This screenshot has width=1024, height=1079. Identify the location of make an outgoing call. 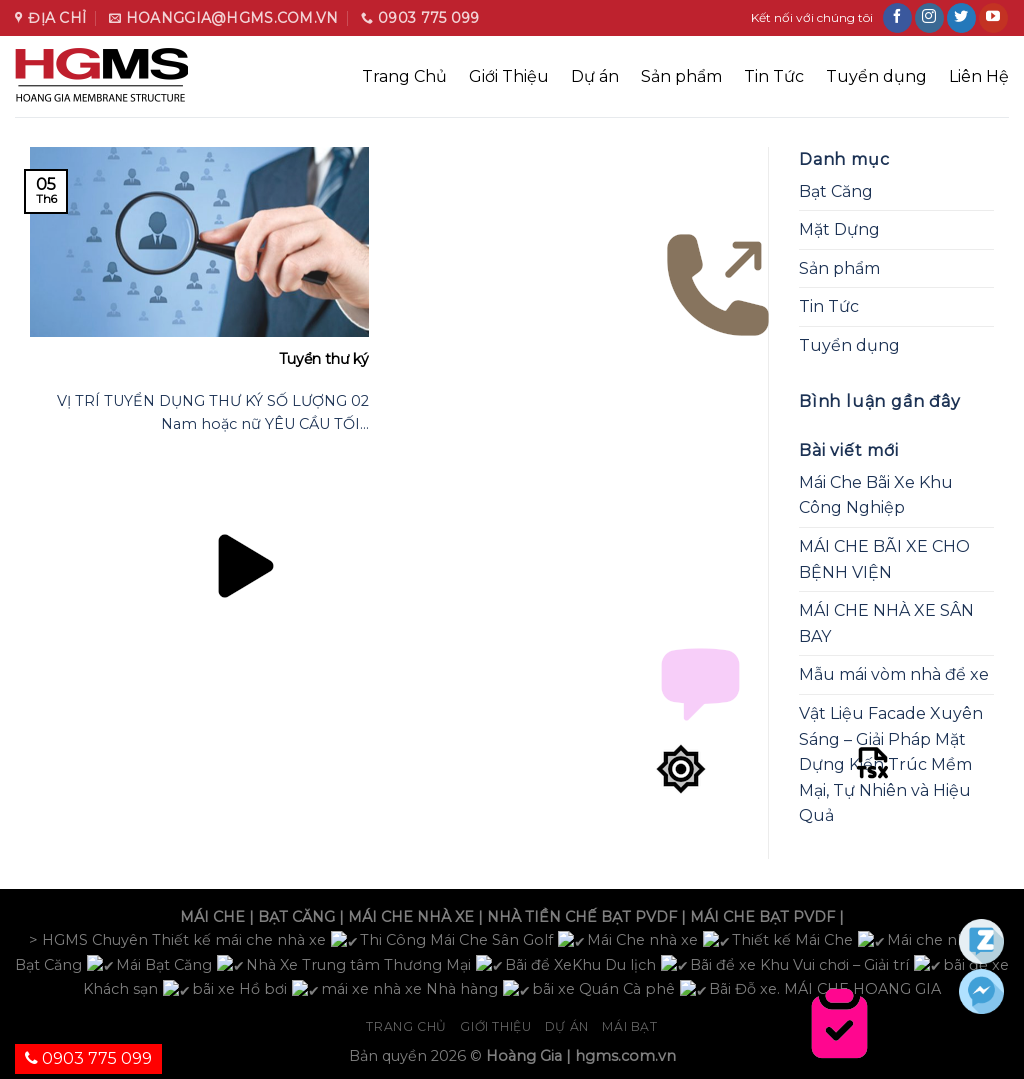
(718, 285).